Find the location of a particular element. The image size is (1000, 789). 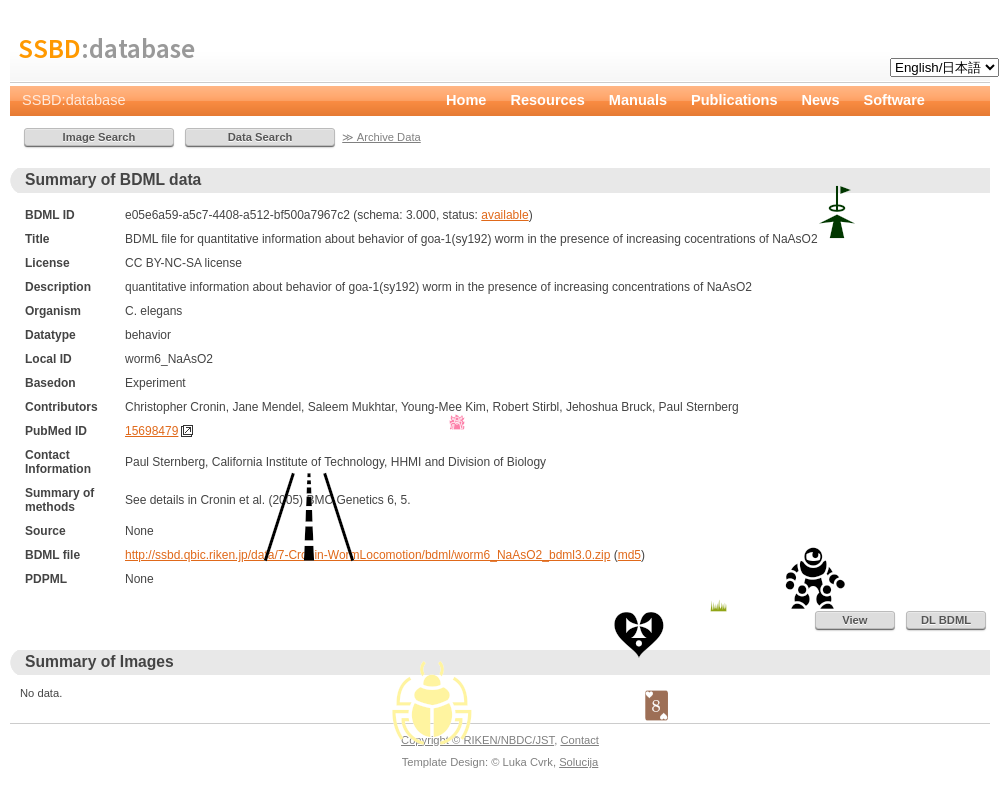

collect a rare treasure or artifact is located at coordinates (431, 703).